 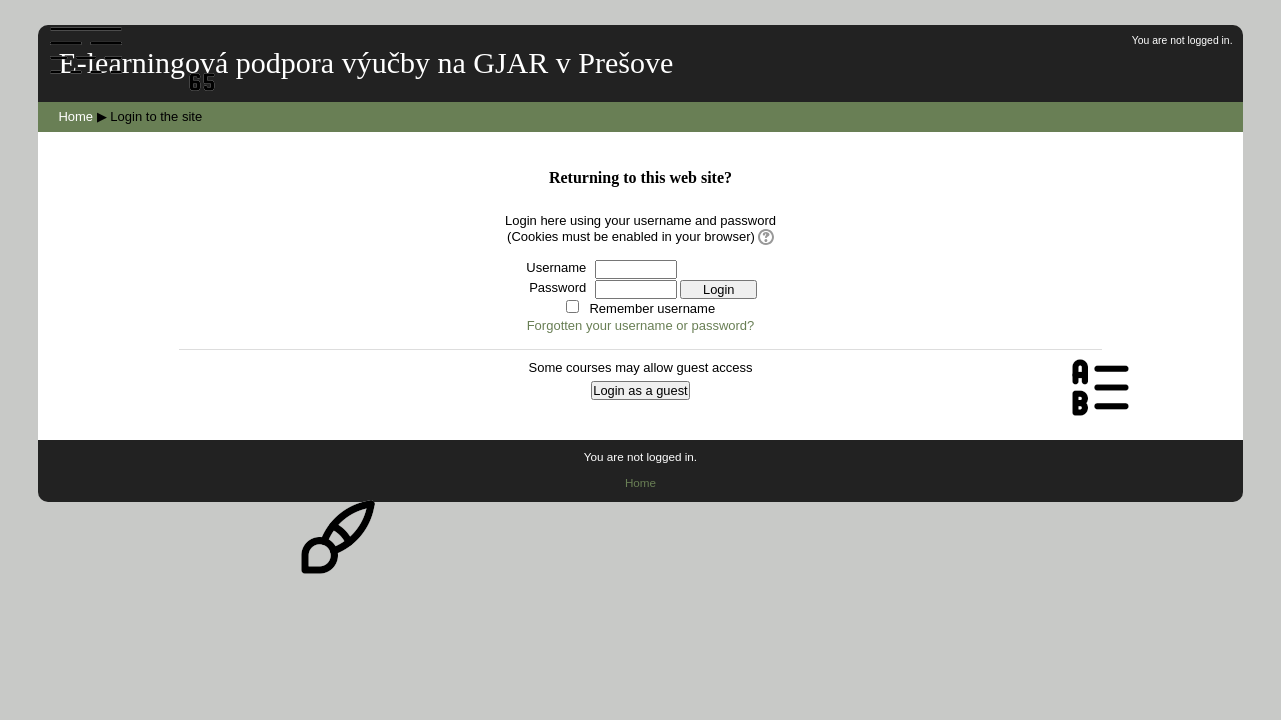 I want to click on access drawing or painting tools, so click(x=338, y=537).